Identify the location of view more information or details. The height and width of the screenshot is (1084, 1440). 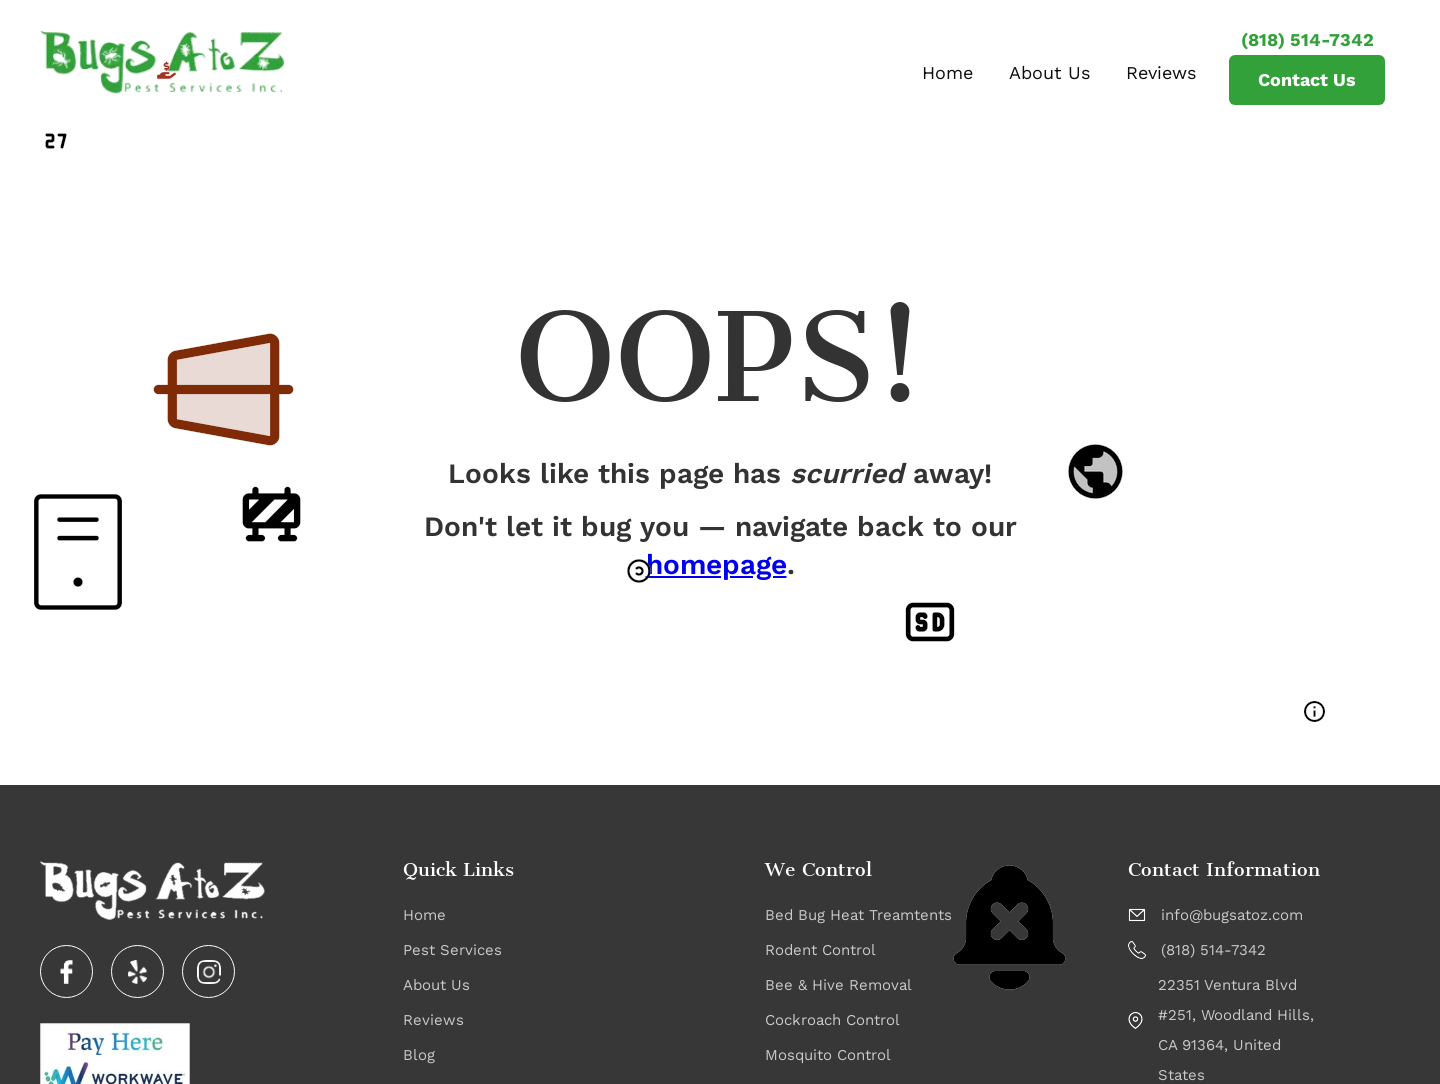
(1314, 711).